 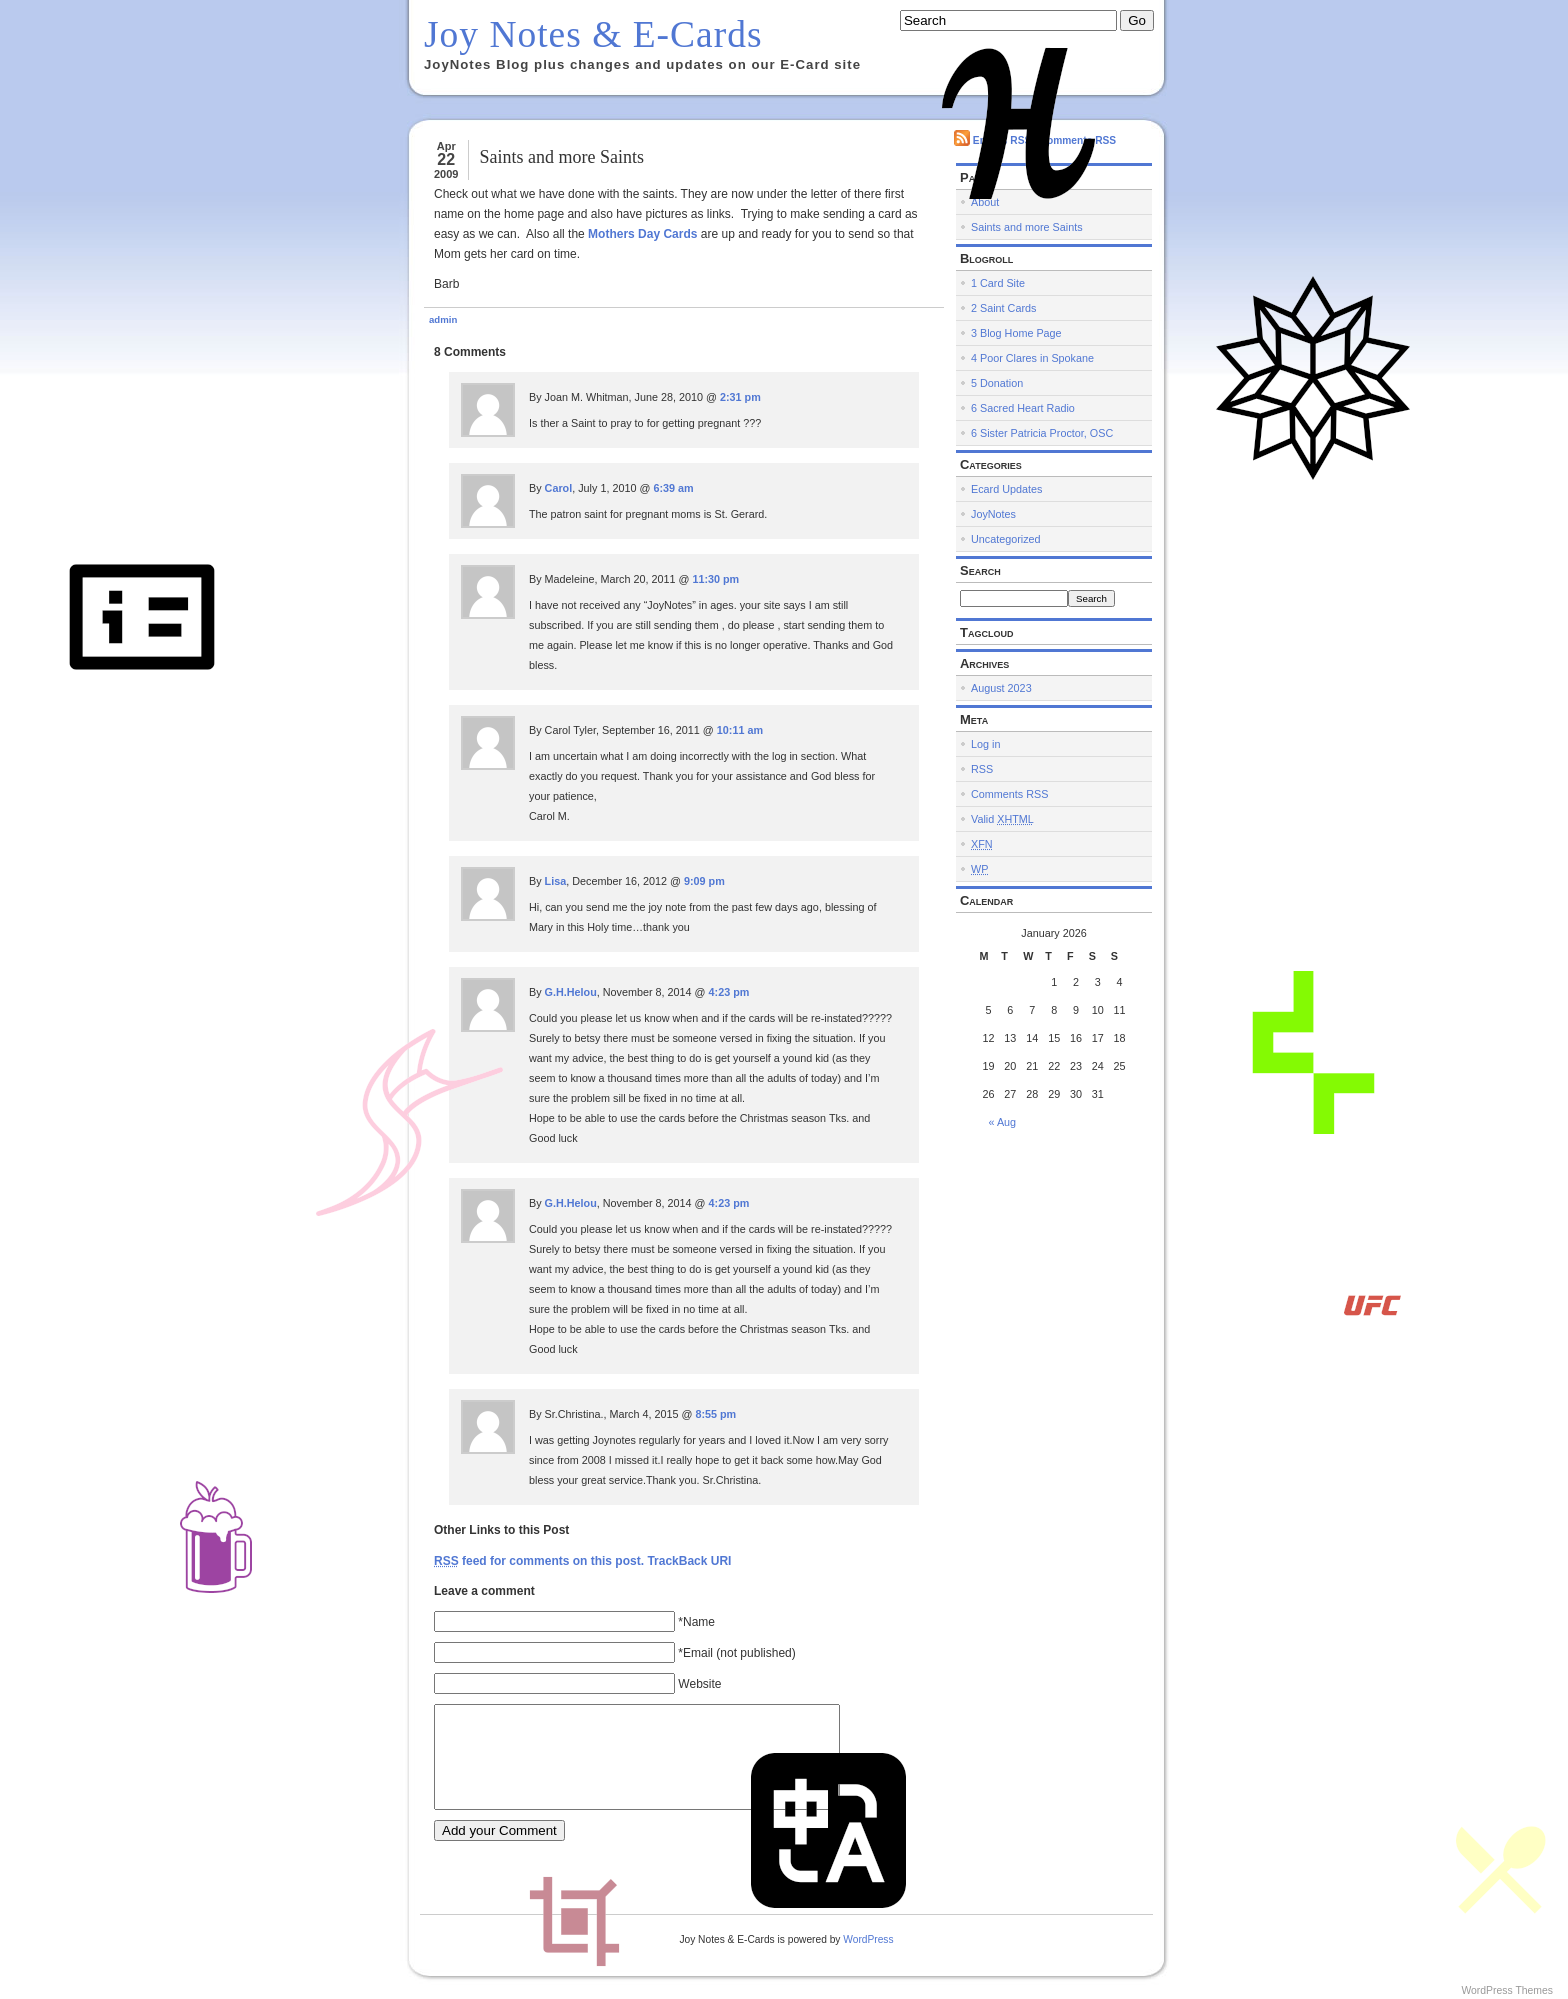 What do you see at coordinates (1313, 378) in the screenshot?
I see `open wolfram alpha` at bounding box center [1313, 378].